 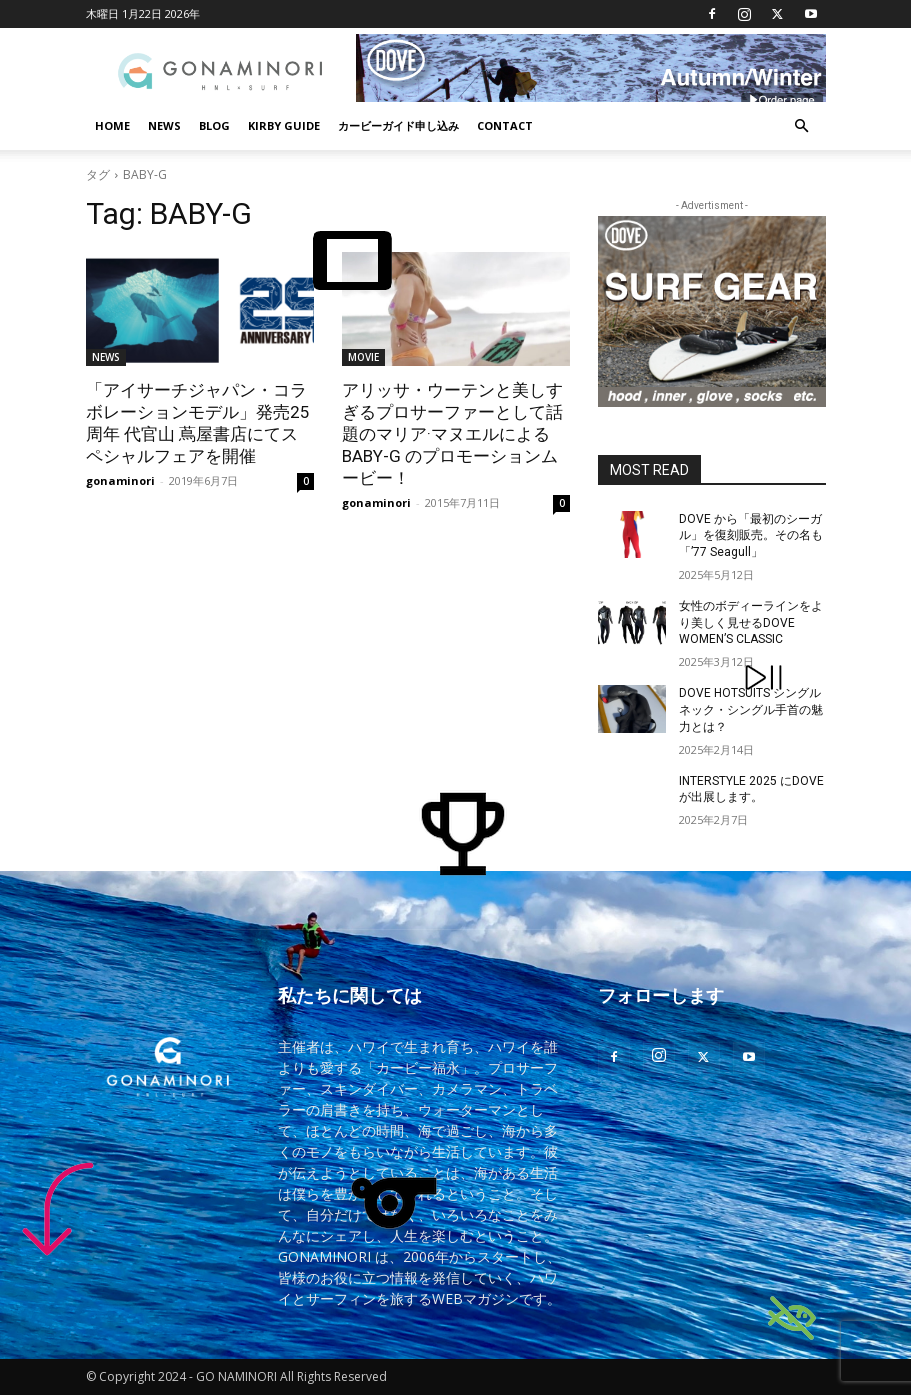 I want to click on view achievements or awards, so click(x=463, y=834).